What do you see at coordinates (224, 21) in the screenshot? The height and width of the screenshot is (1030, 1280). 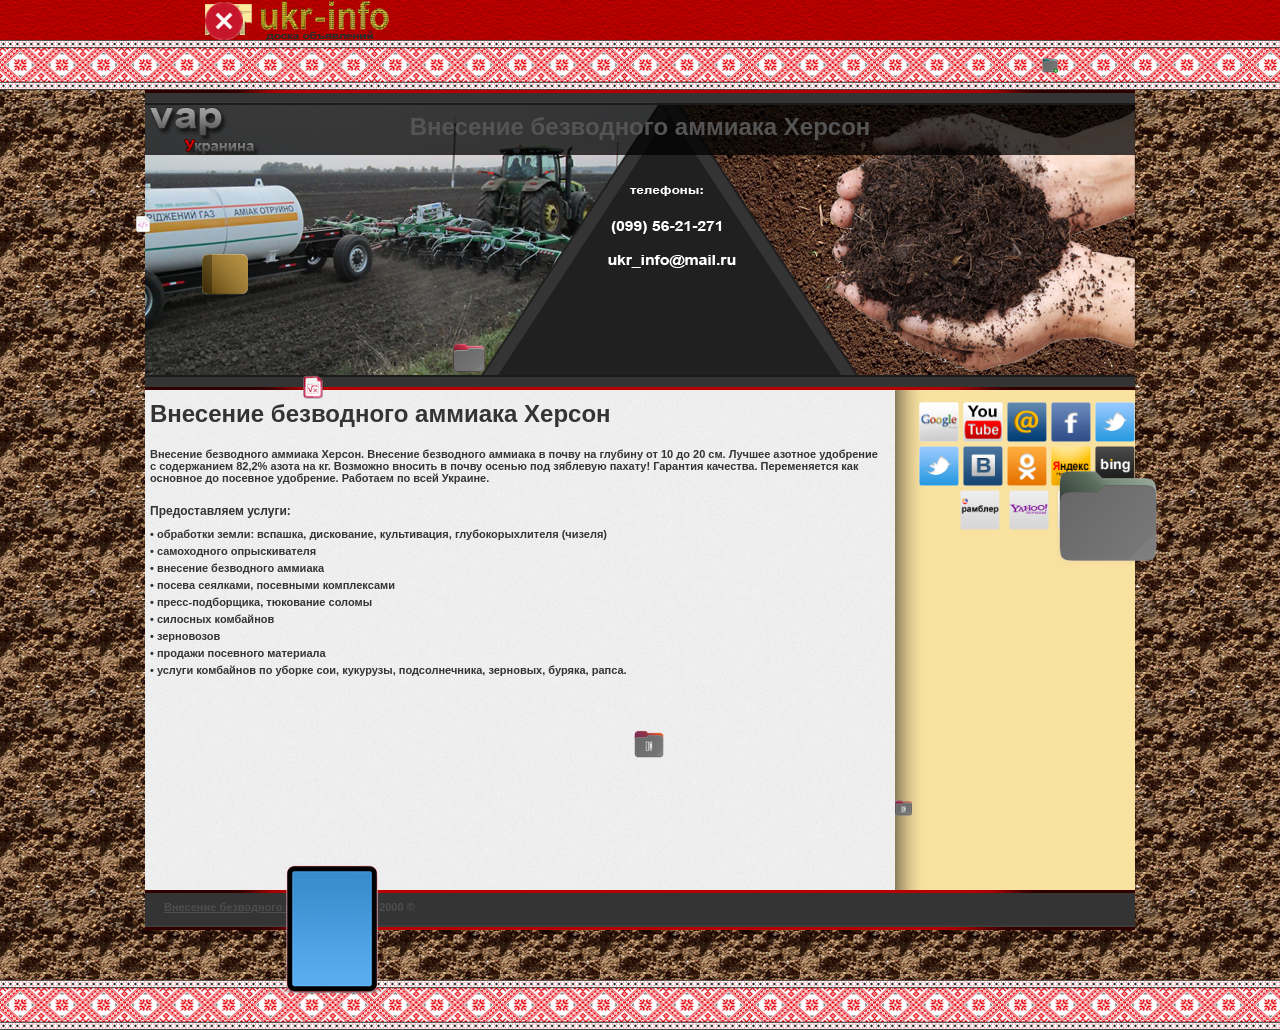 I see `close the current window or dialog` at bounding box center [224, 21].